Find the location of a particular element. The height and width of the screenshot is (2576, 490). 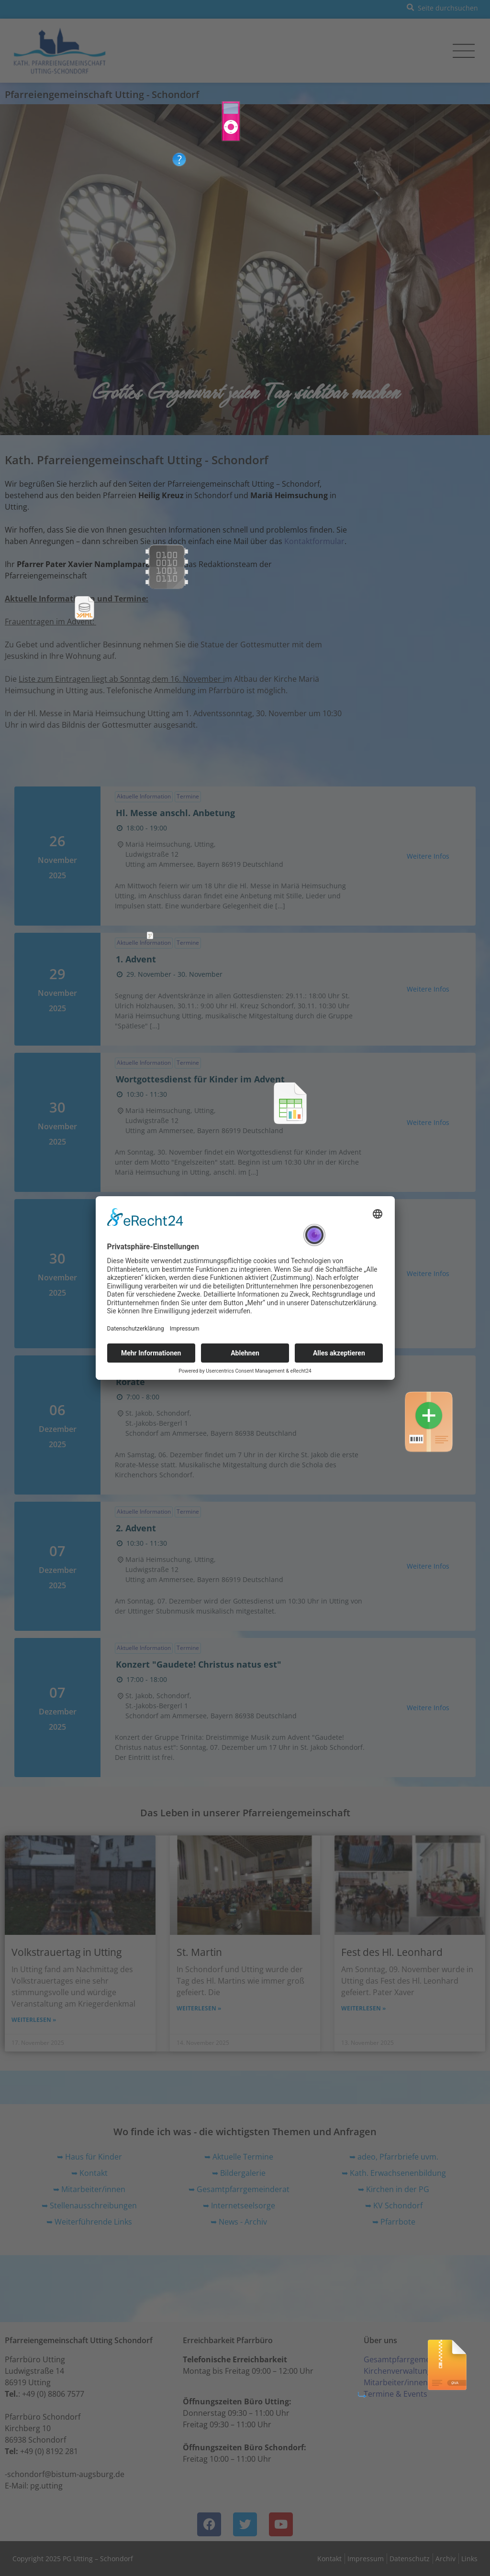

open help center or documentation is located at coordinates (179, 159).